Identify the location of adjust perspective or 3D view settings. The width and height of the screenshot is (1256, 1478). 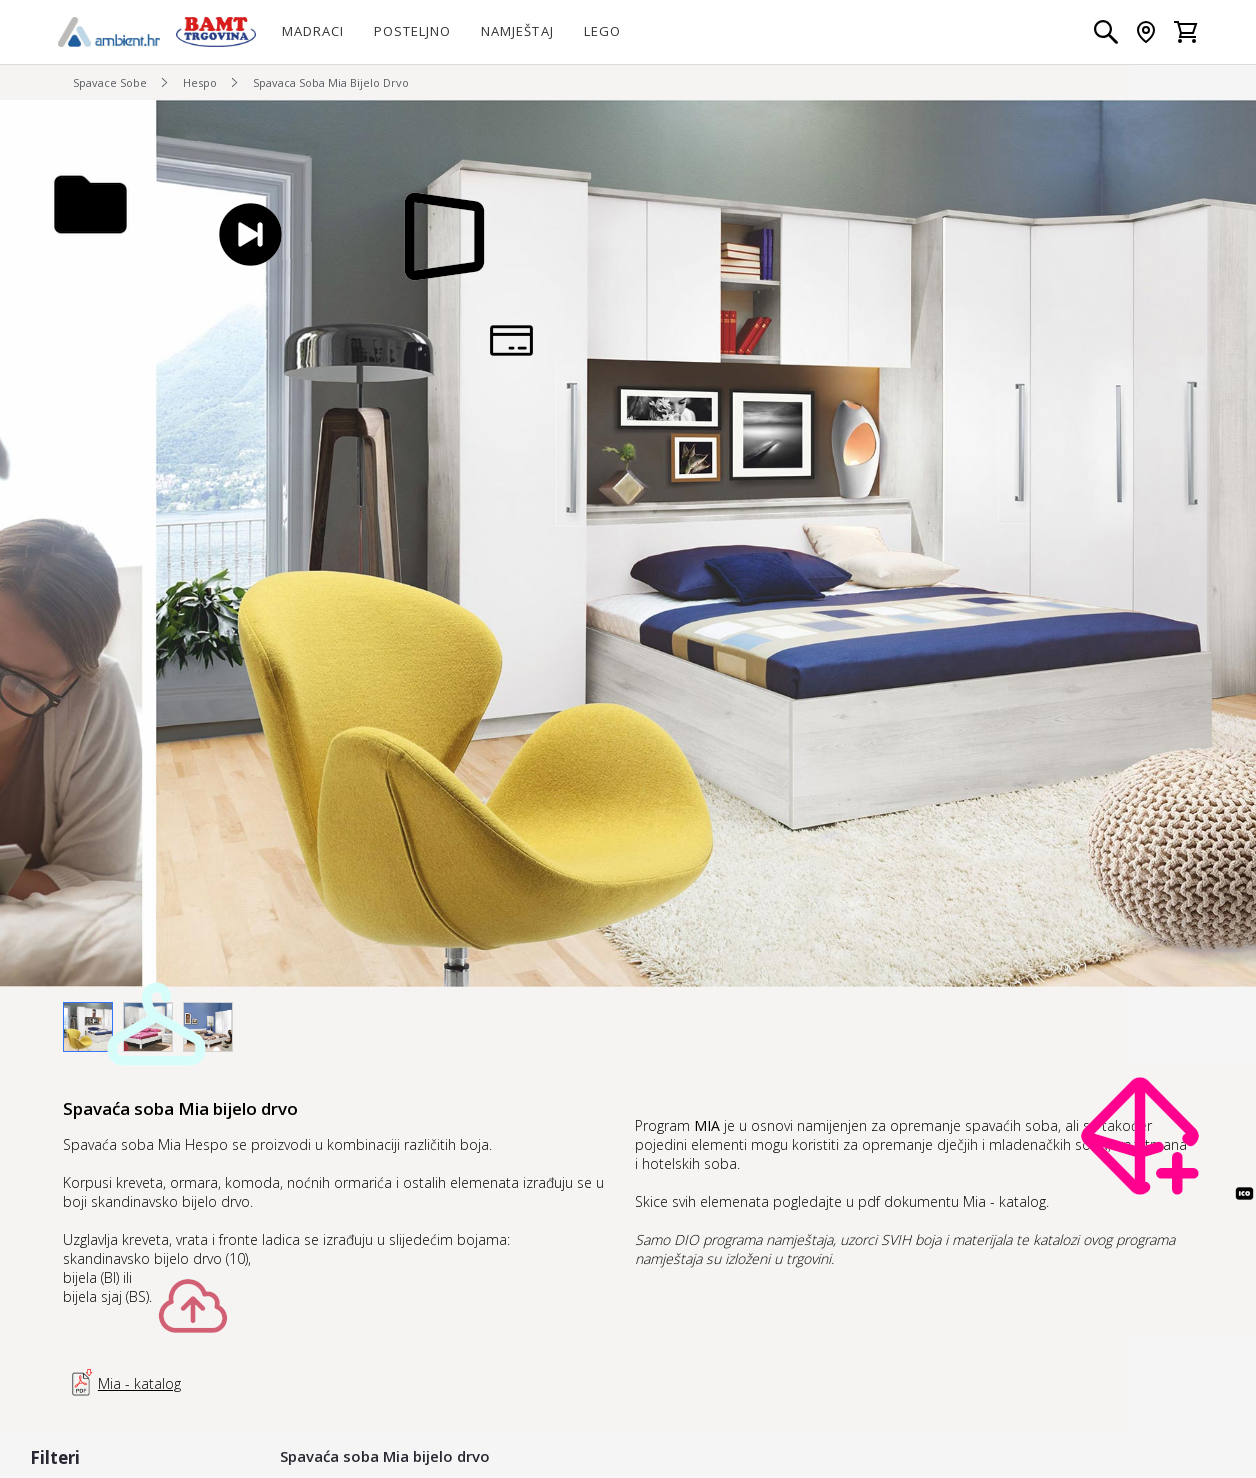
(444, 236).